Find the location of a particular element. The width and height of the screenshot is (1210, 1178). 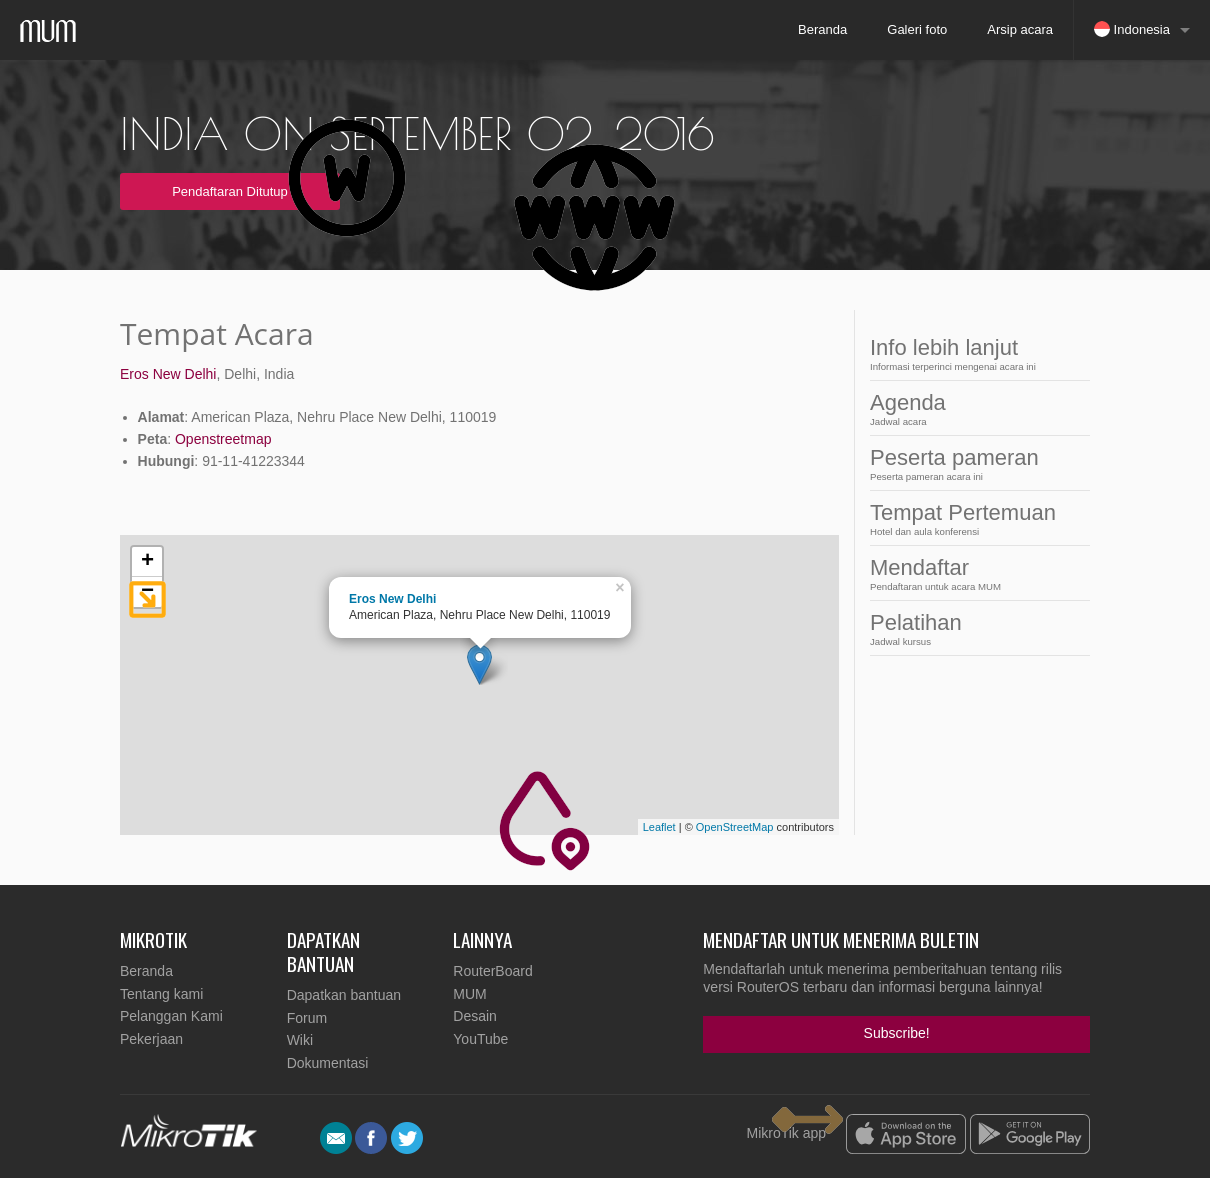

indicates west direction on a map is located at coordinates (347, 178).